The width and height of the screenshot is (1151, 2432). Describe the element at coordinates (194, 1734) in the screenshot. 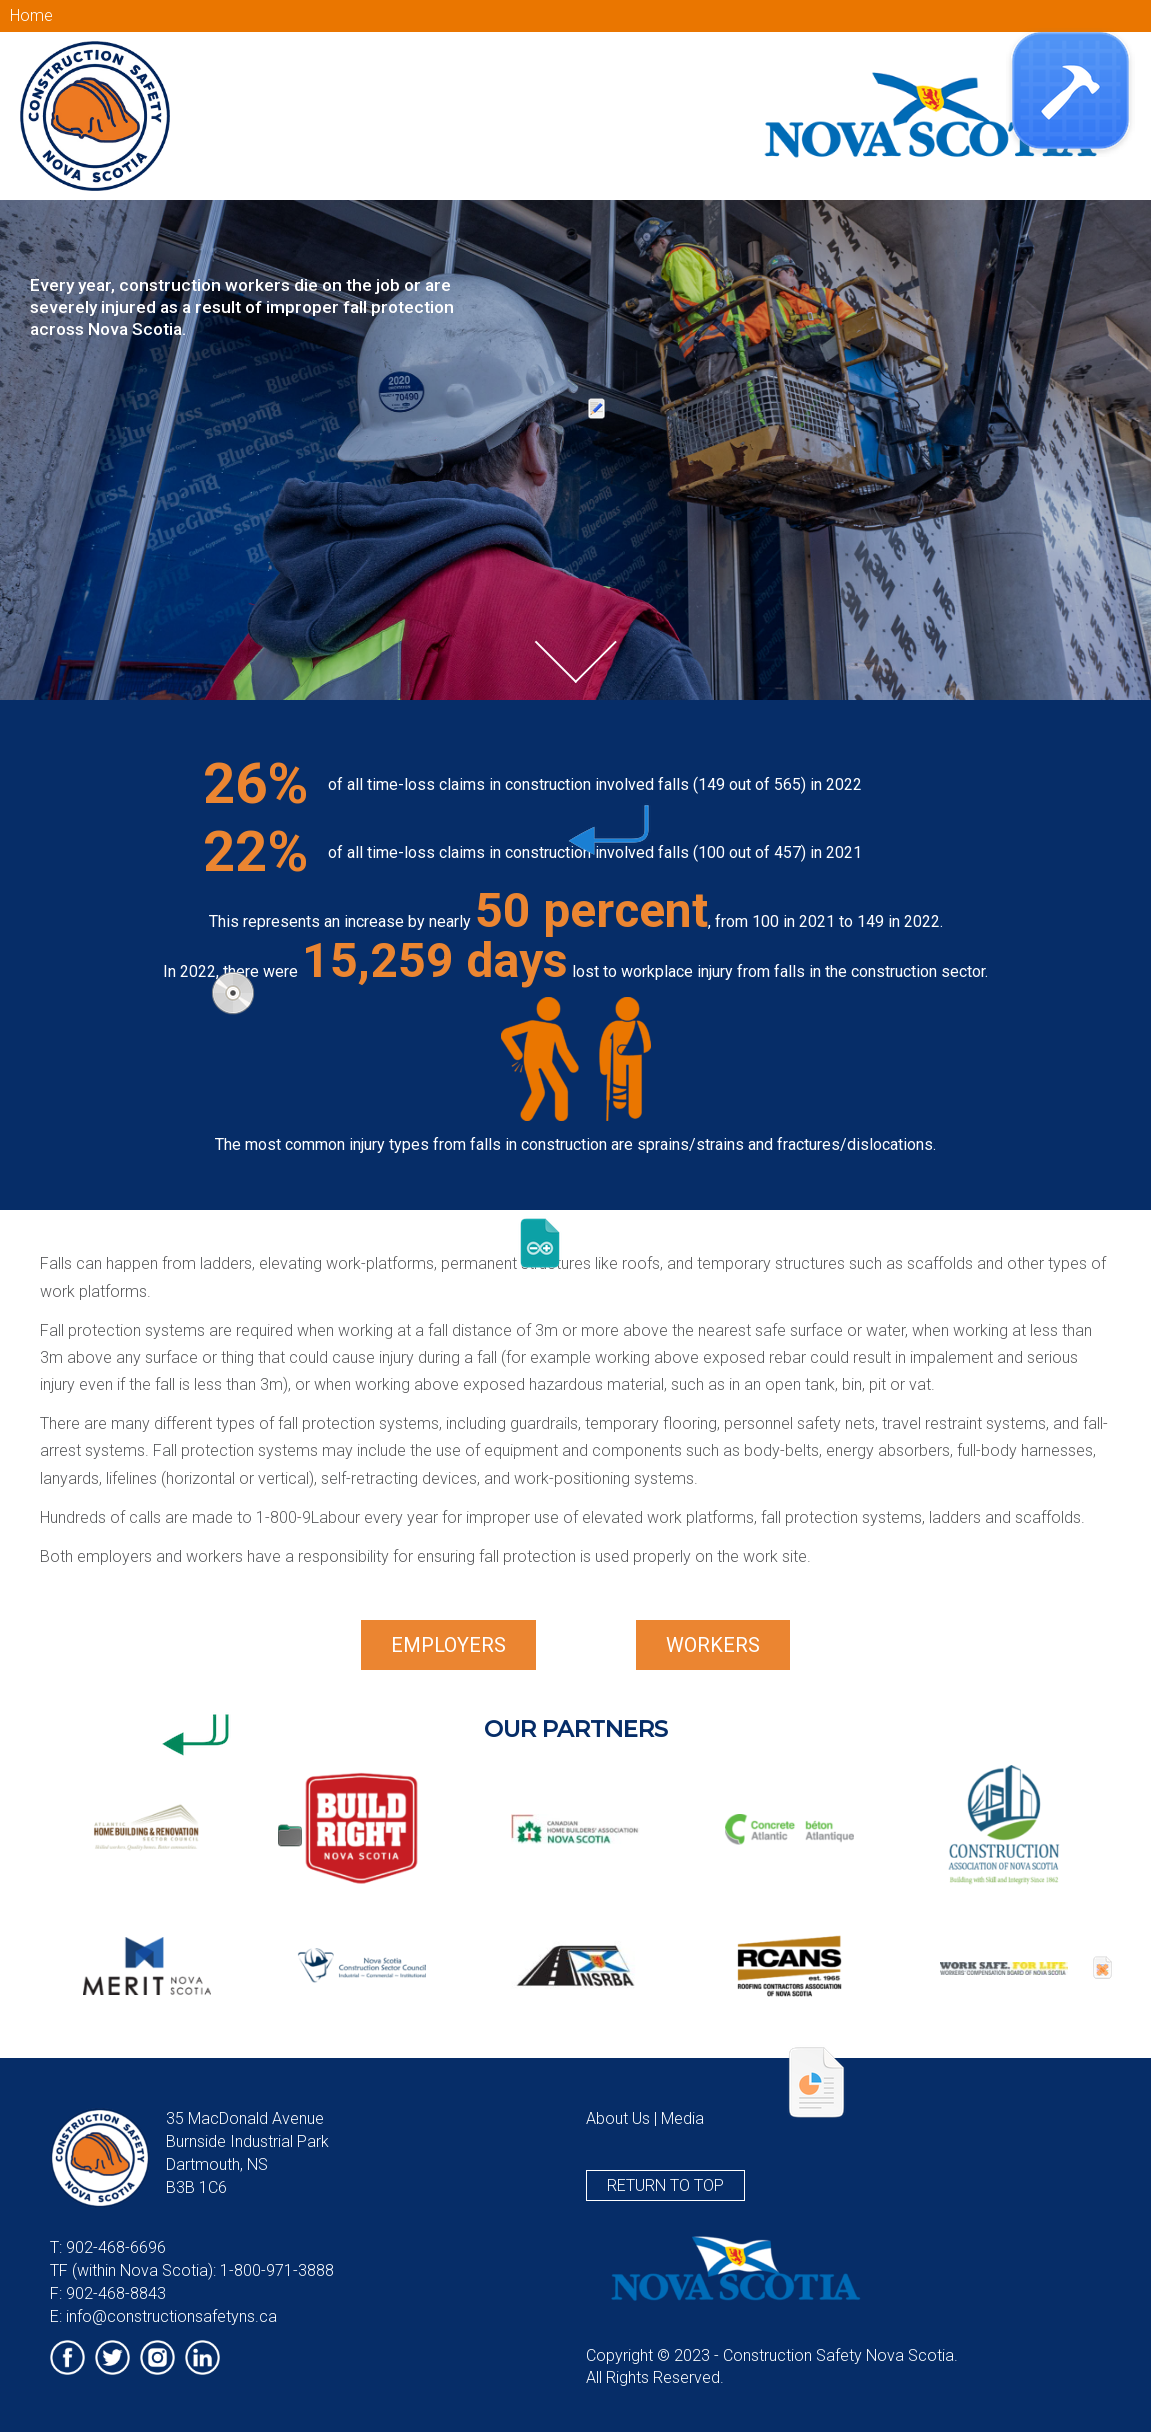

I see `reply all to an email message` at that location.